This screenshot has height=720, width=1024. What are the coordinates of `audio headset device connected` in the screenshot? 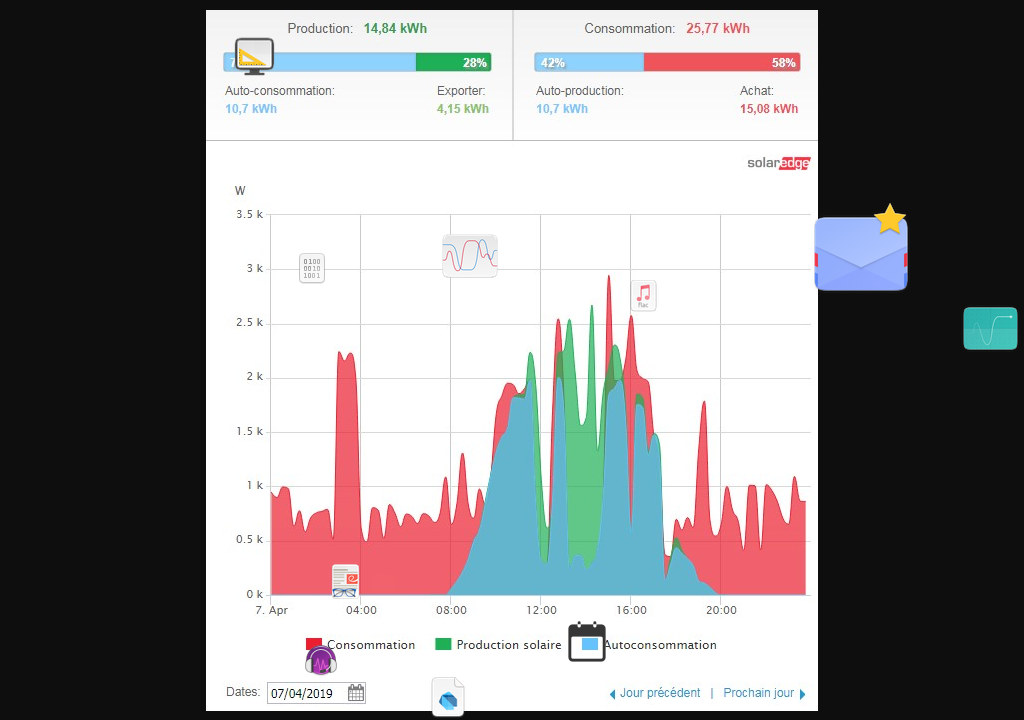 It's located at (321, 660).